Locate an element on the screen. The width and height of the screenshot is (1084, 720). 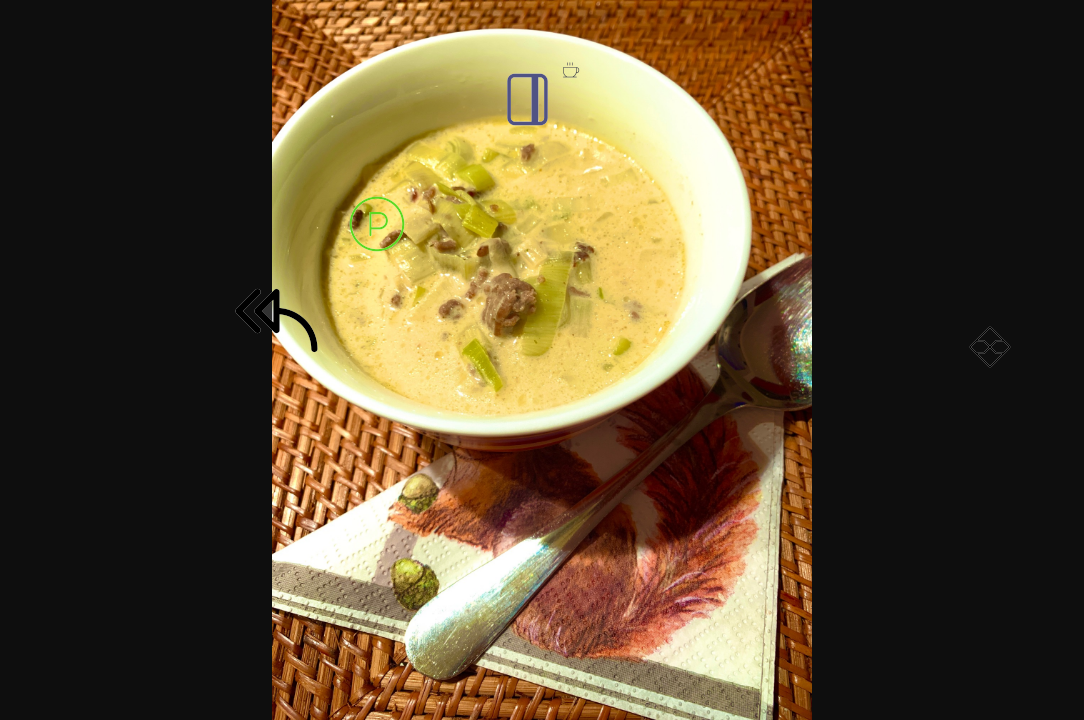
reply all to a message or email is located at coordinates (276, 320).